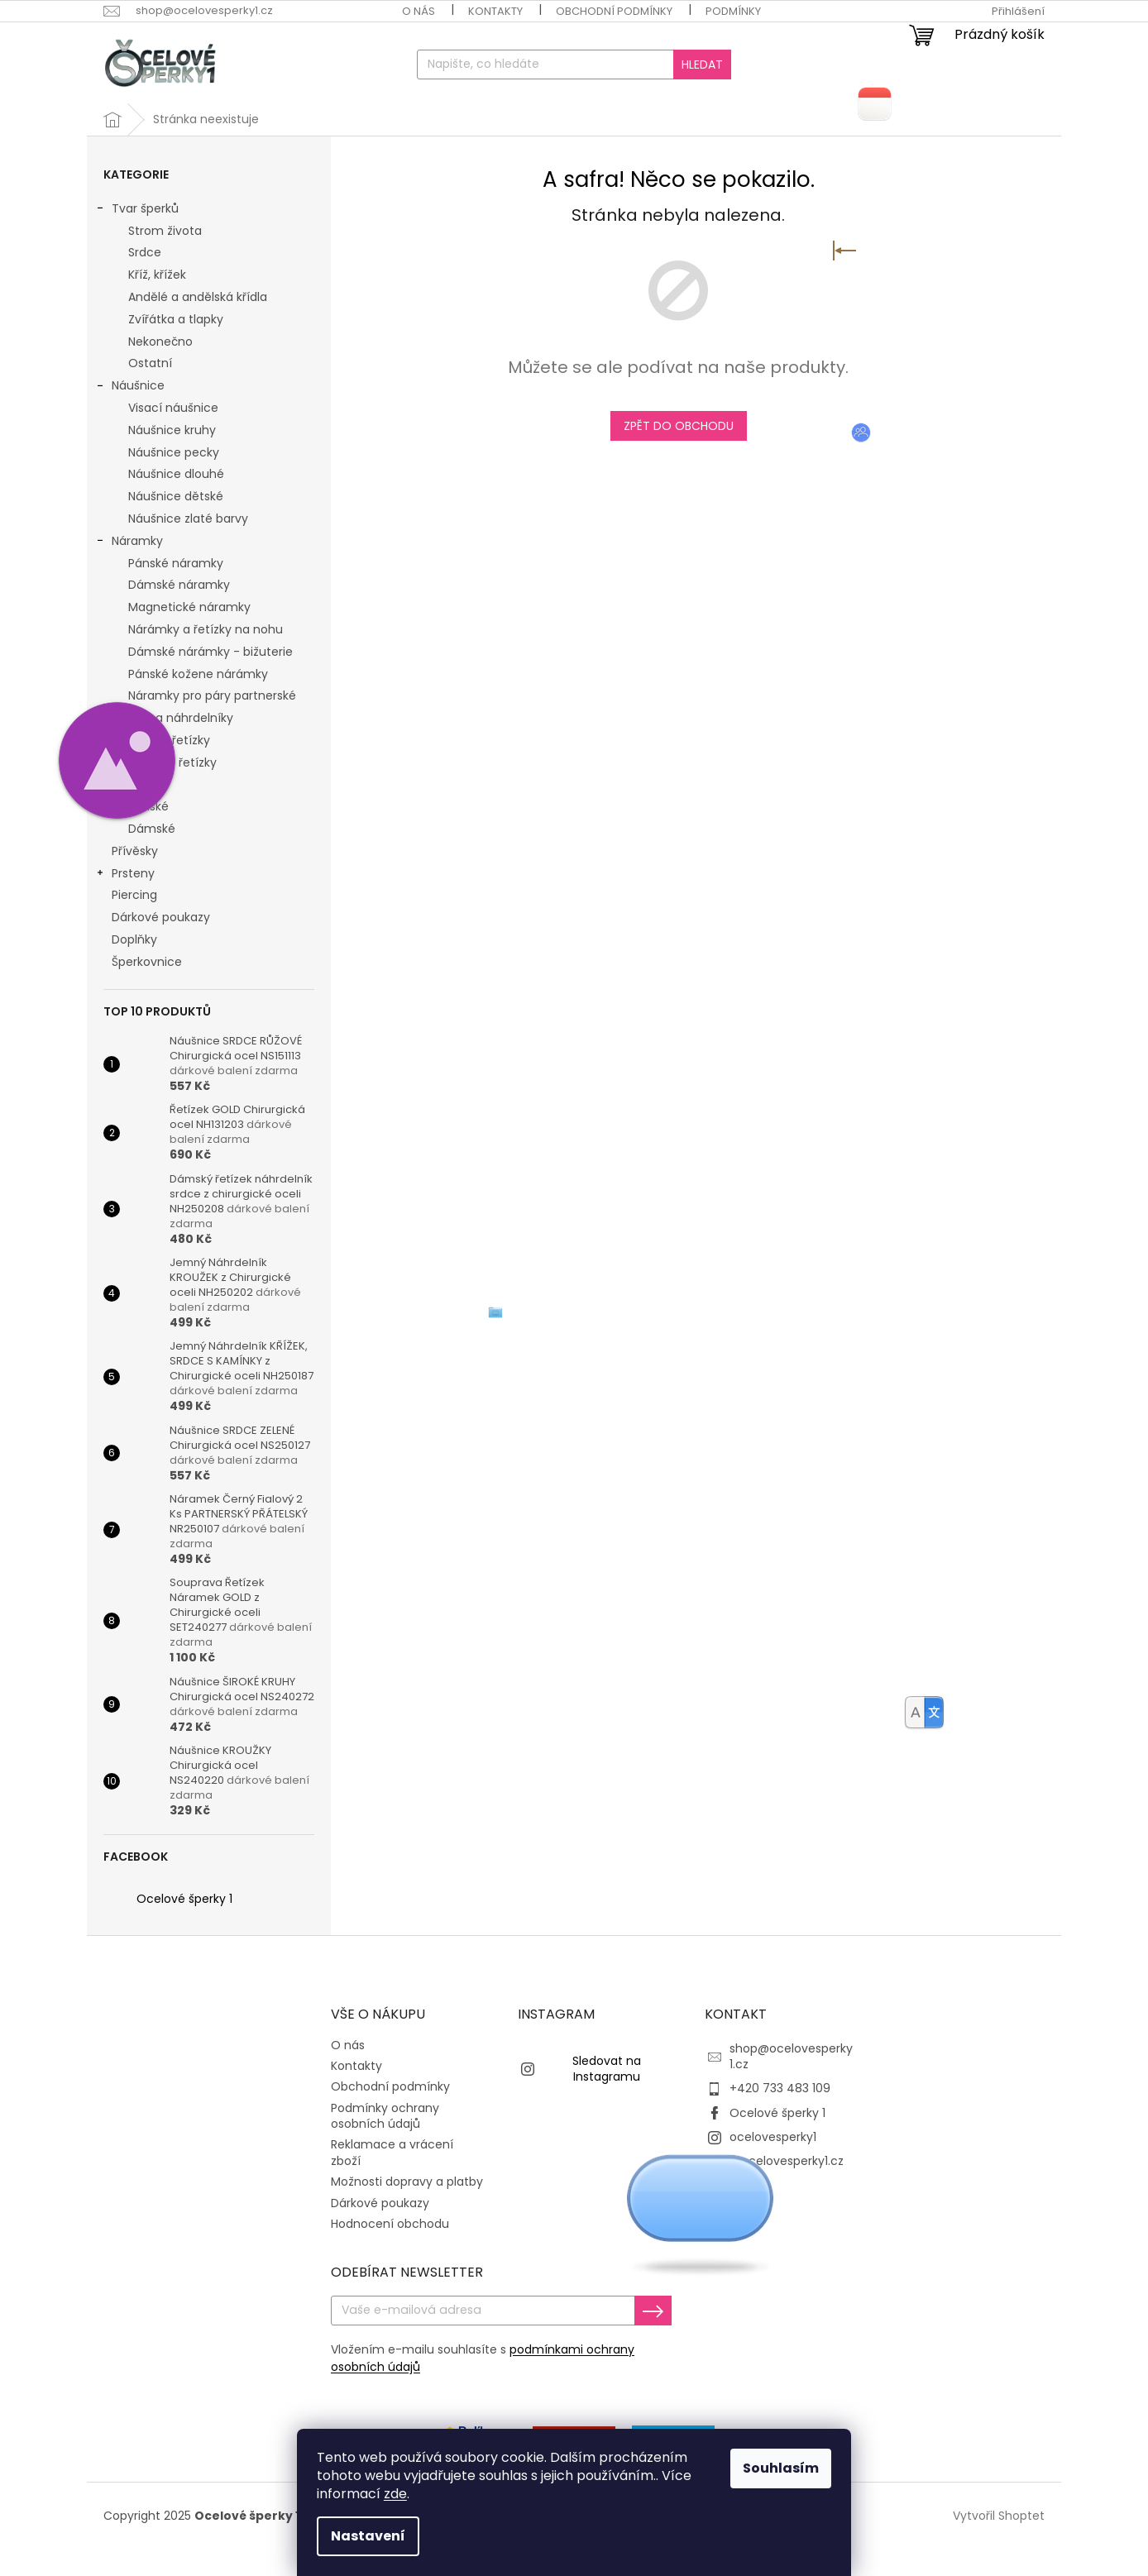 The width and height of the screenshot is (1148, 2576). Describe the element at coordinates (117, 760) in the screenshot. I see `indicates a photo or image file` at that location.